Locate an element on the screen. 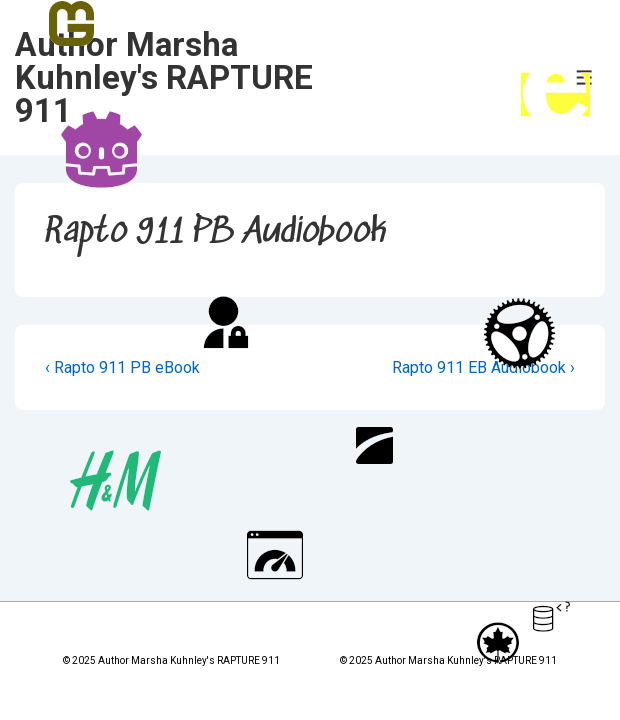 Image resolution: width=620 pixels, height=720 pixels. open godot engine application is located at coordinates (101, 149).